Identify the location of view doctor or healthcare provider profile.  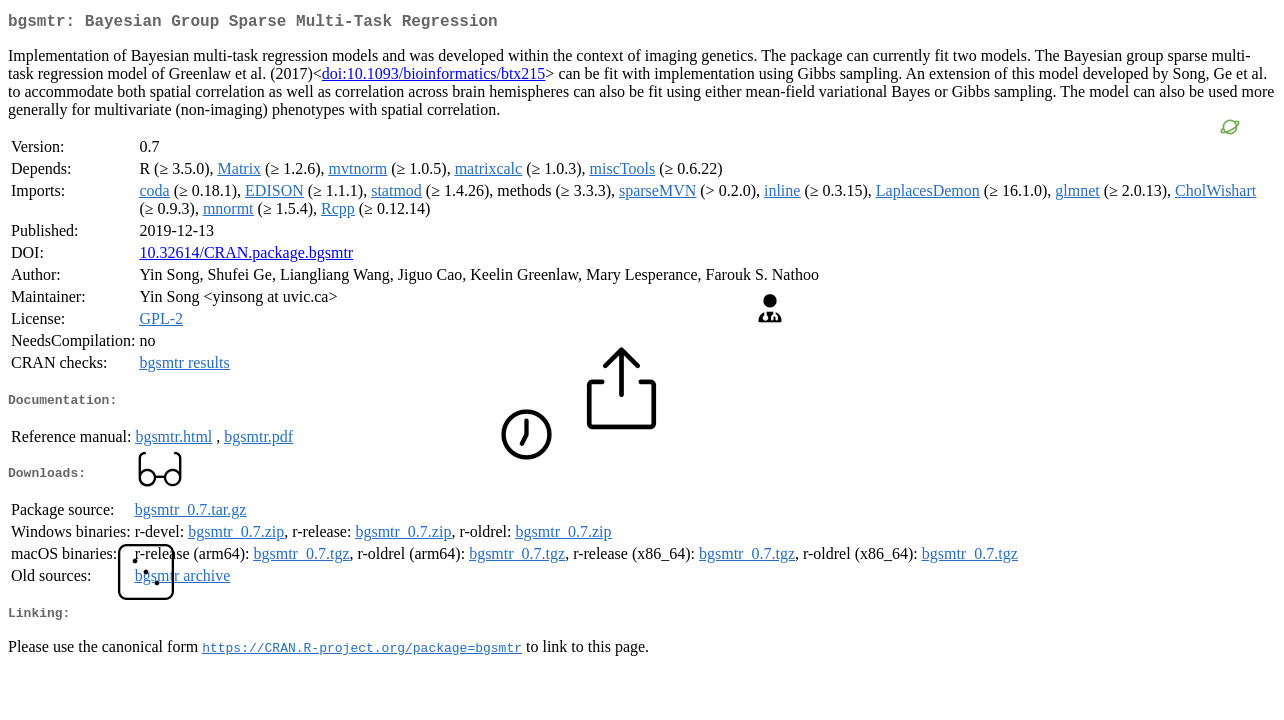
(770, 308).